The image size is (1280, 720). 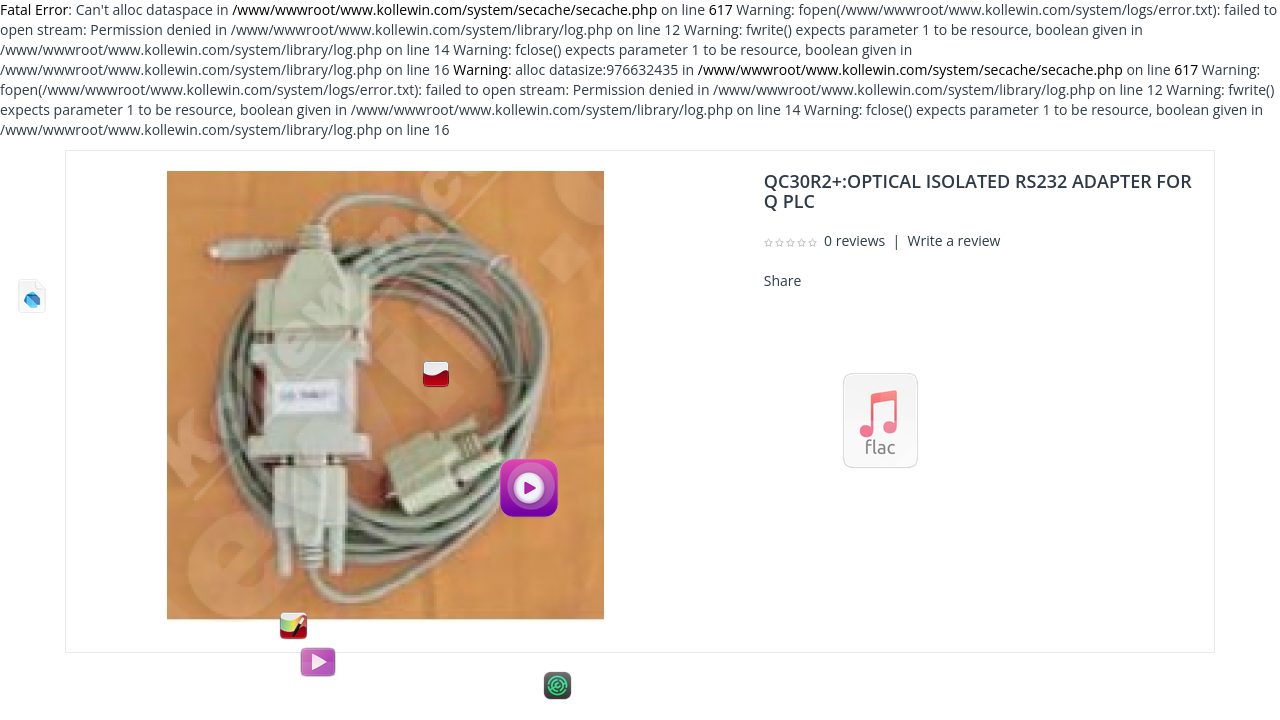 What do you see at coordinates (293, 625) in the screenshot?
I see `open winetricks application` at bounding box center [293, 625].